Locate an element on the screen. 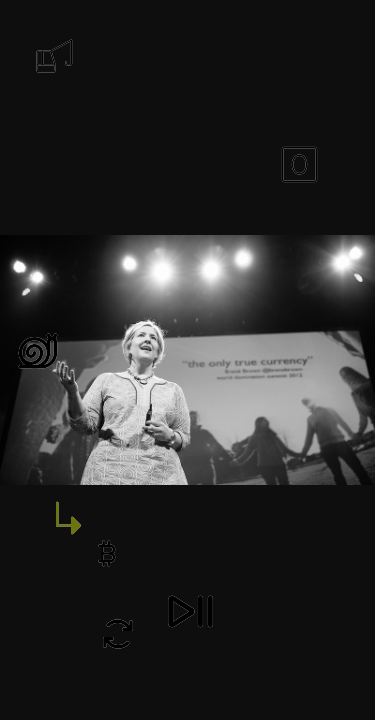 Image resolution: width=375 pixels, height=720 pixels. refresh or reload content is located at coordinates (118, 634).